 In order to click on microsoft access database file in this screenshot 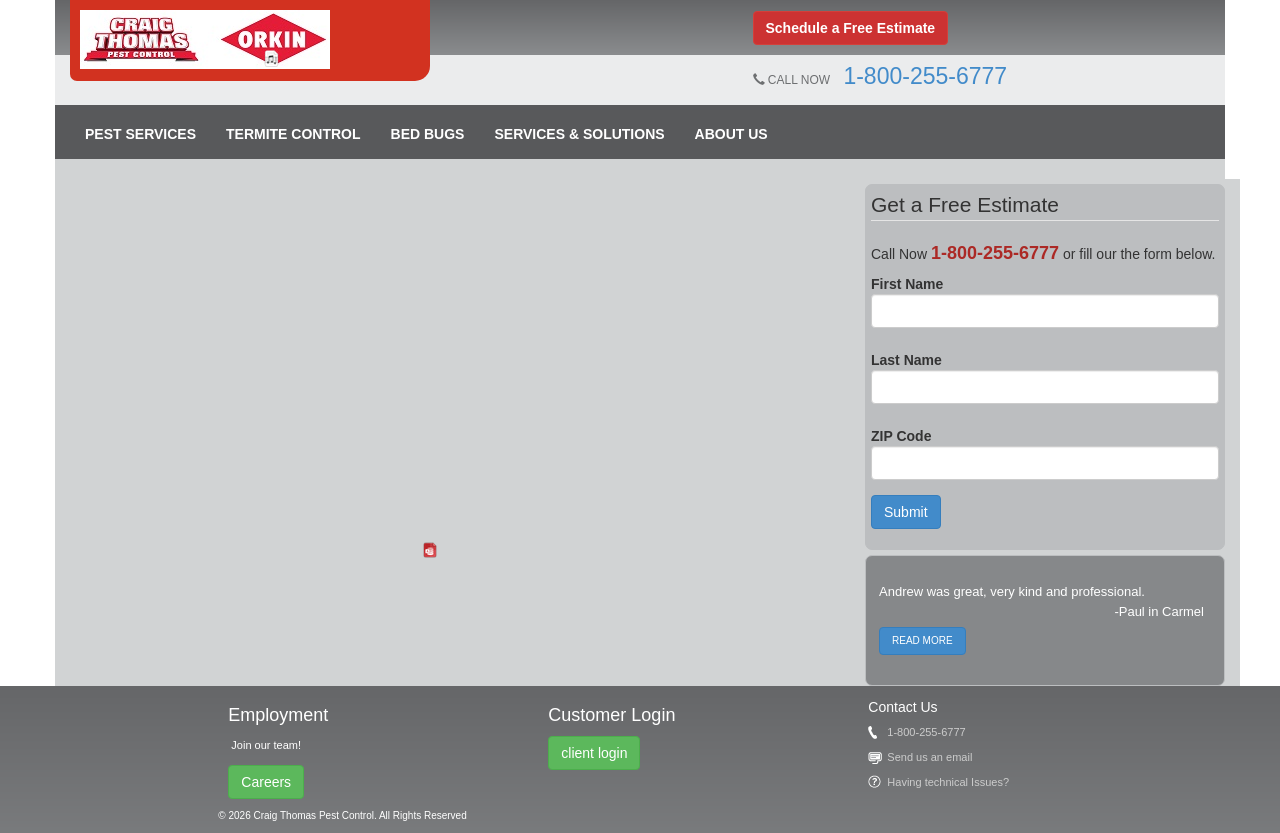, I will do `click(430, 550)`.